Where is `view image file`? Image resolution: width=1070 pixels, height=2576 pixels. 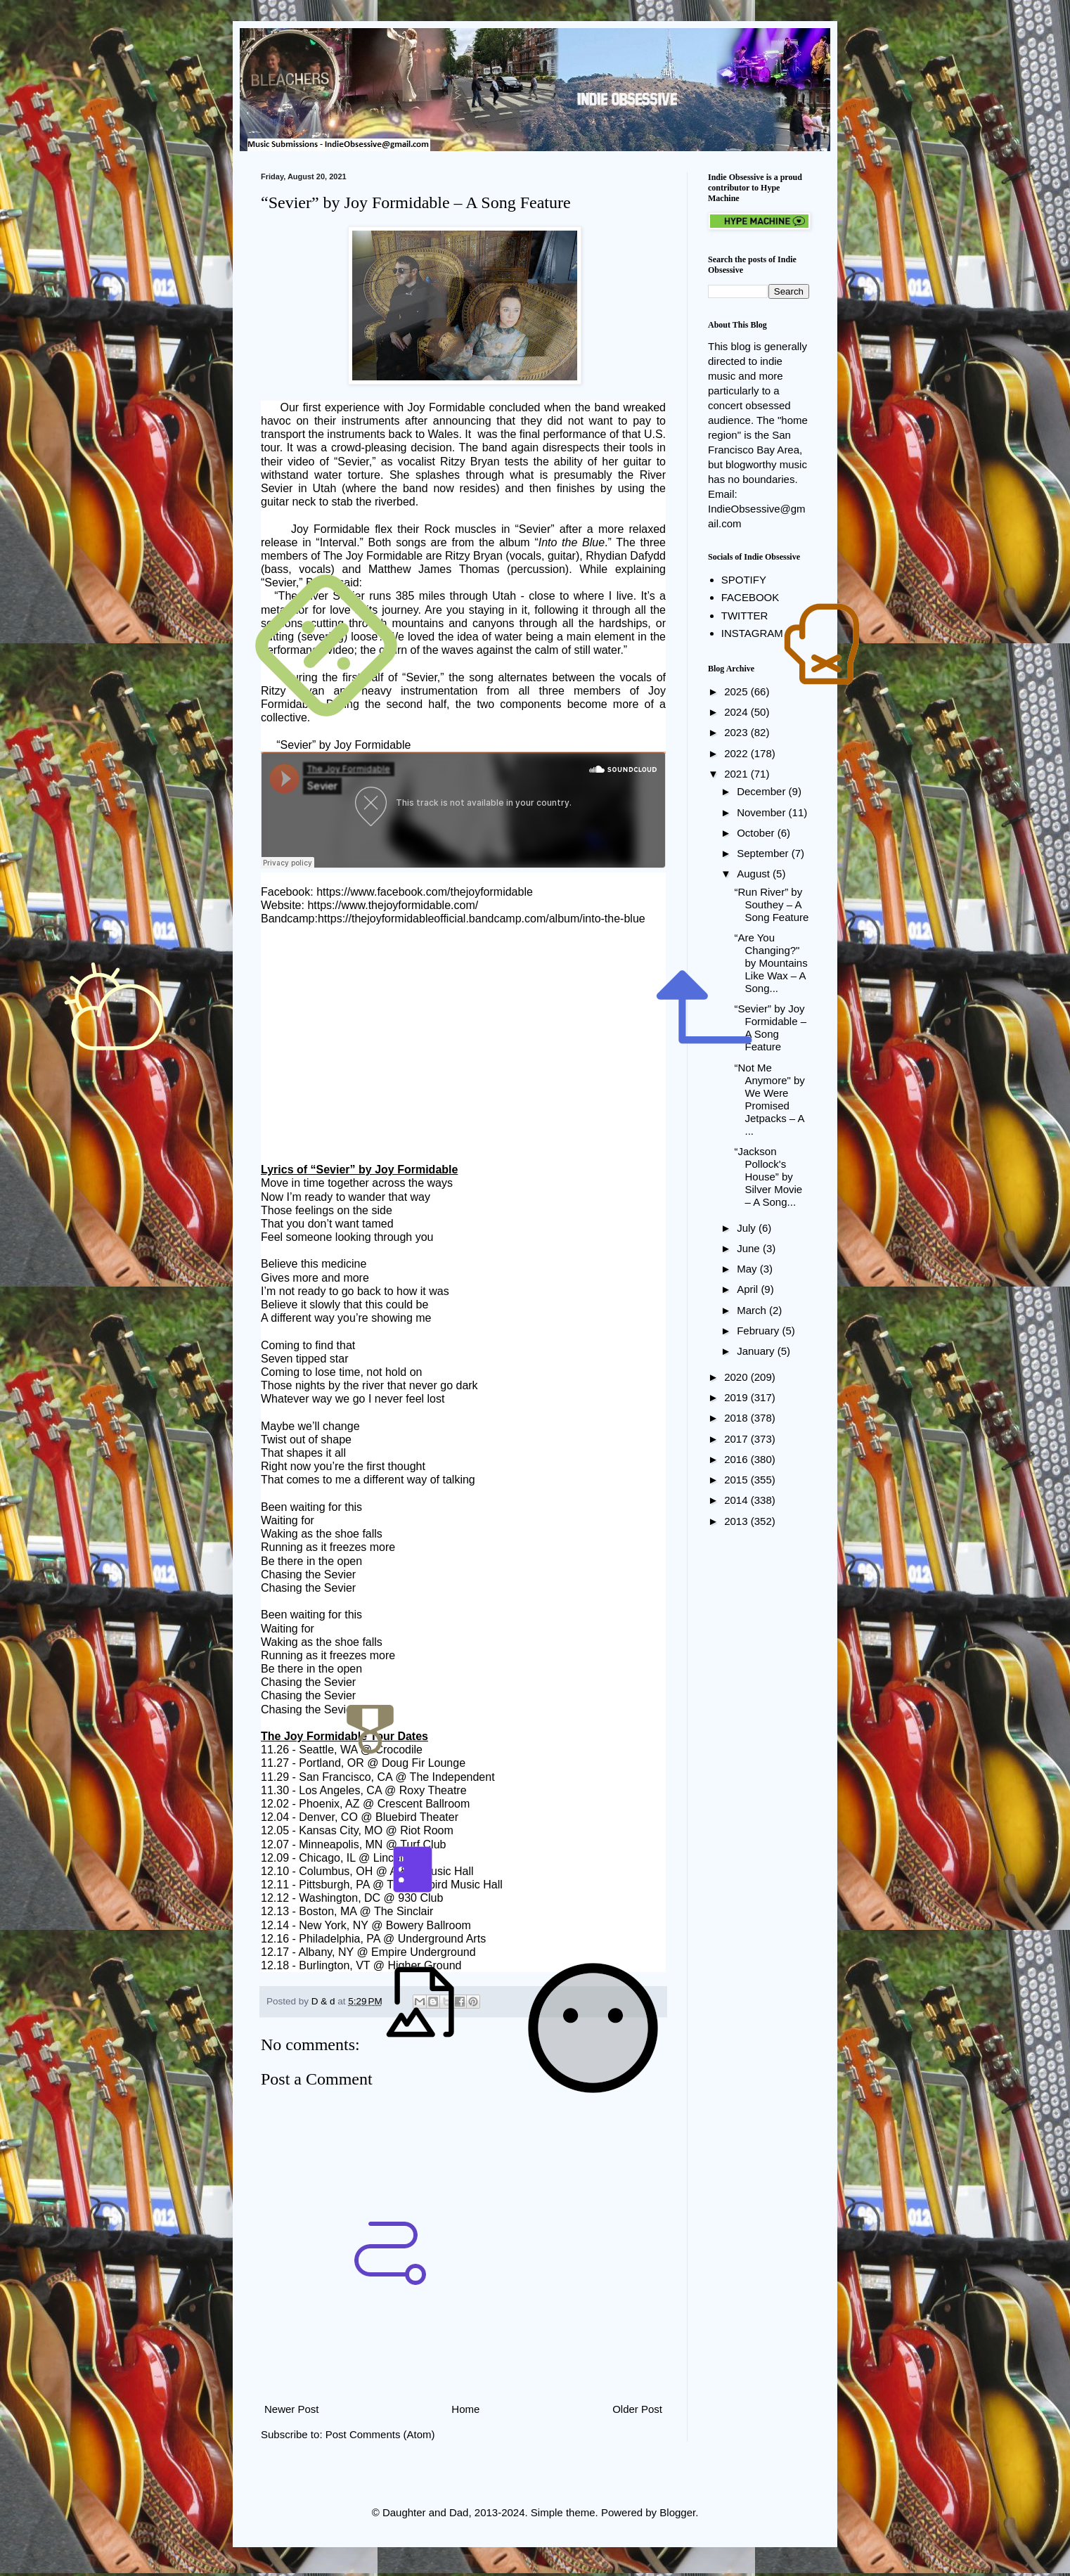
view image file is located at coordinates (424, 2002).